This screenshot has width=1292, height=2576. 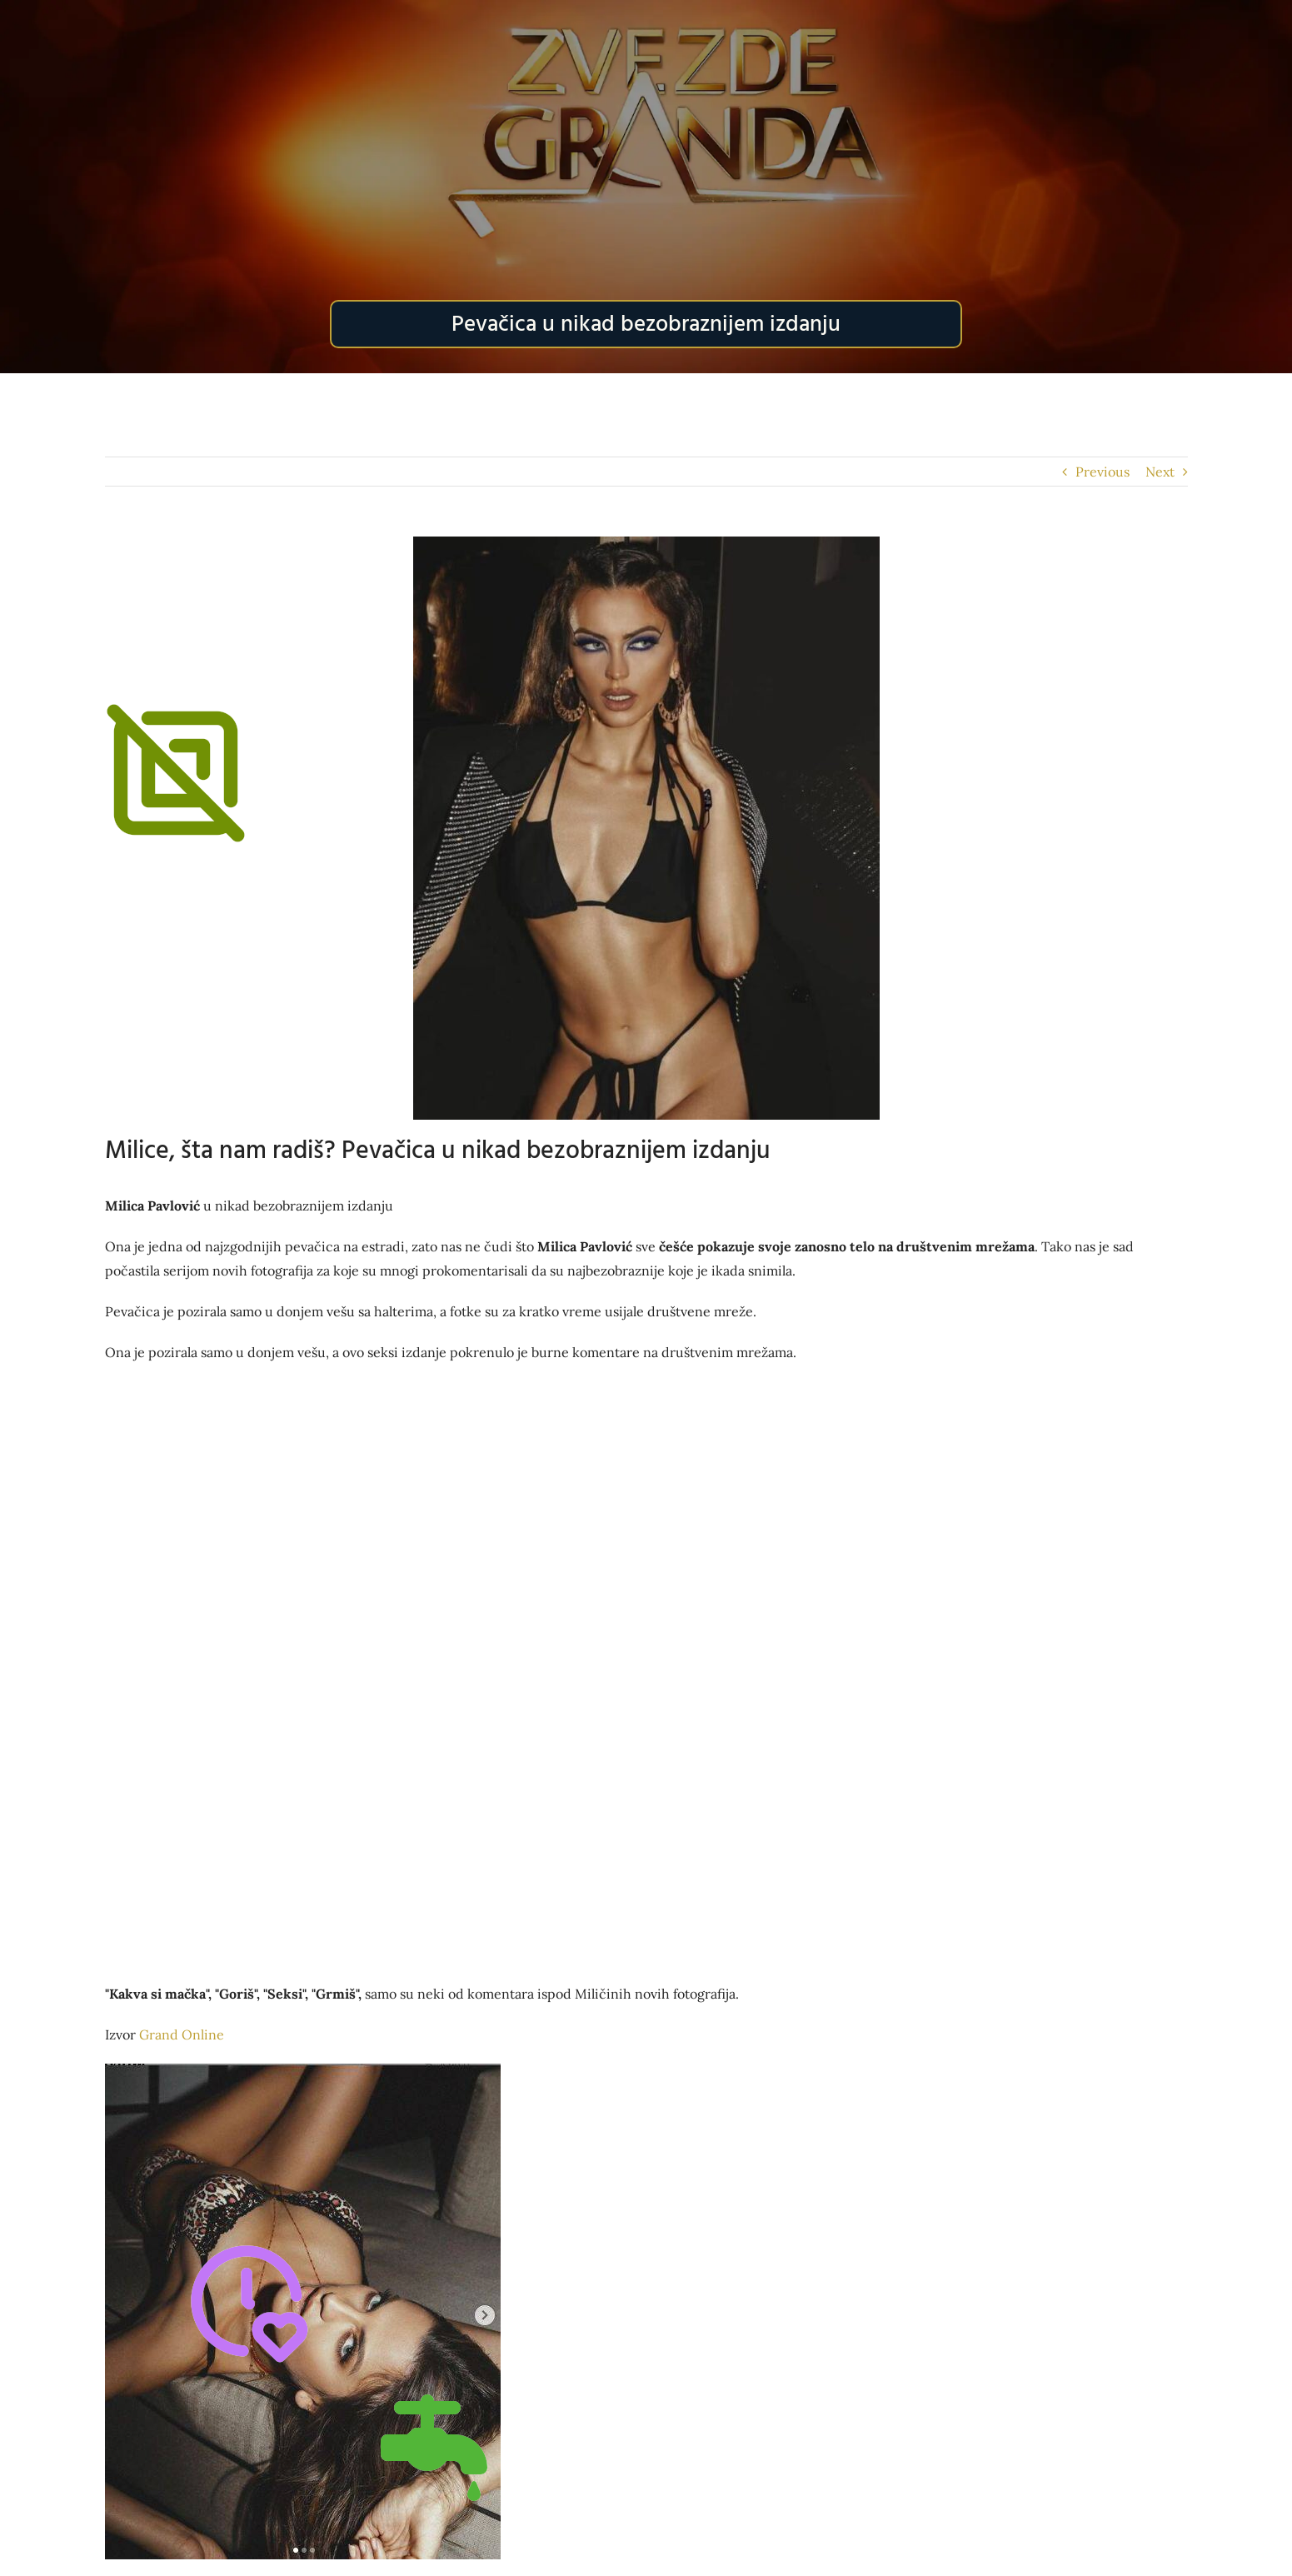 I want to click on disable box model view, so click(x=176, y=773).